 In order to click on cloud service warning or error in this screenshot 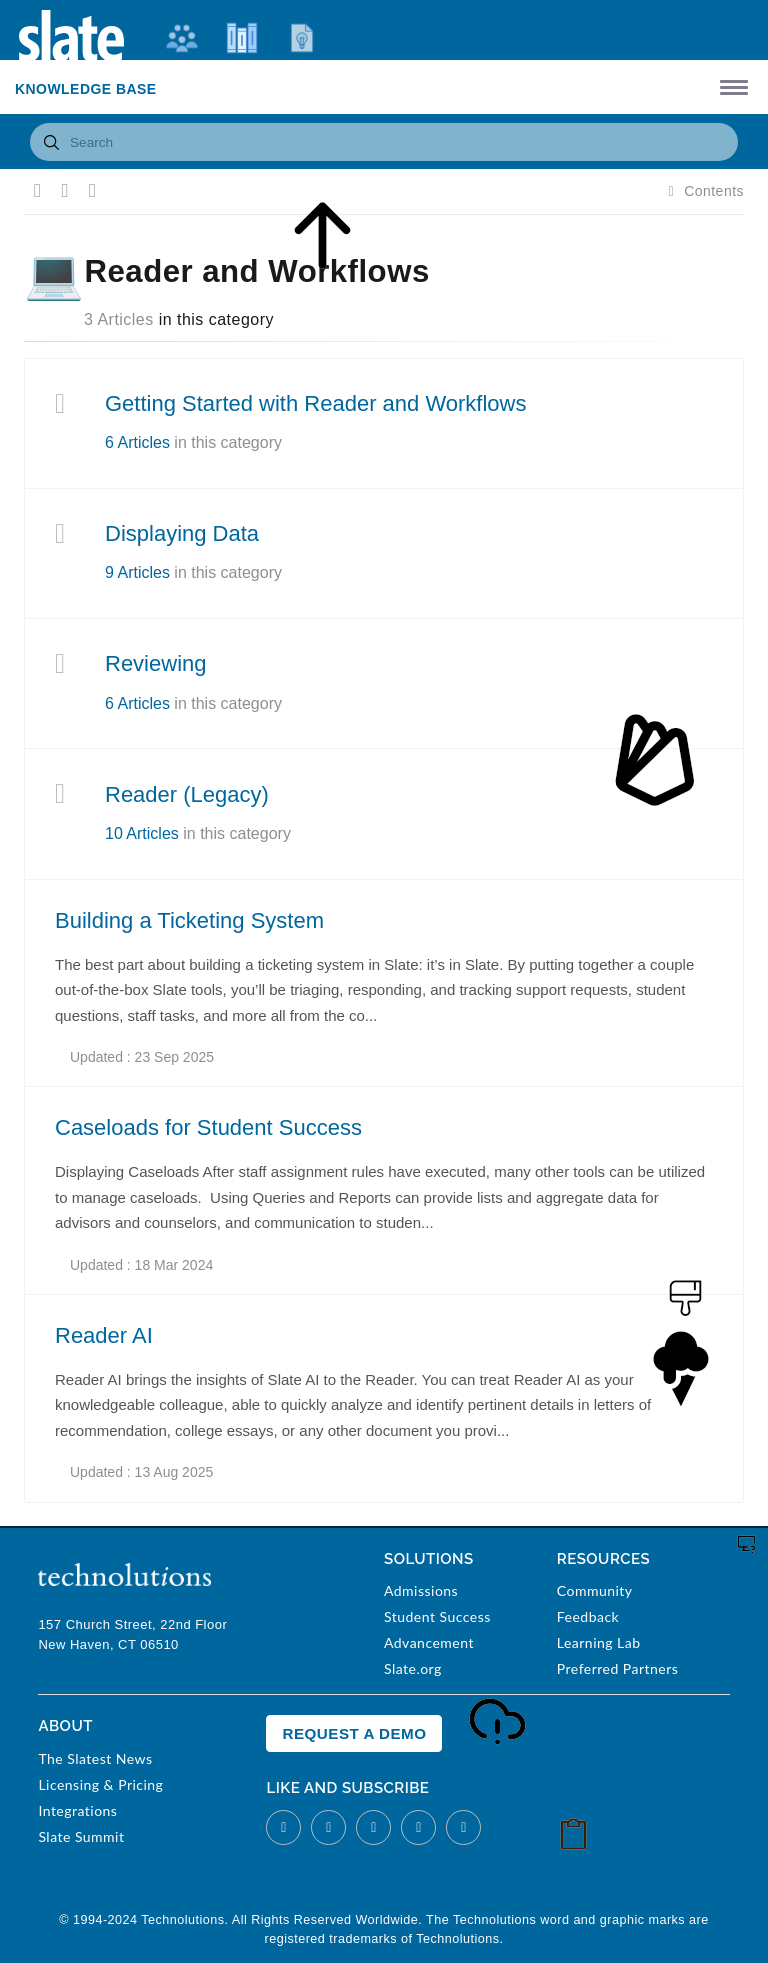, I will do `click(497, 1721)`.